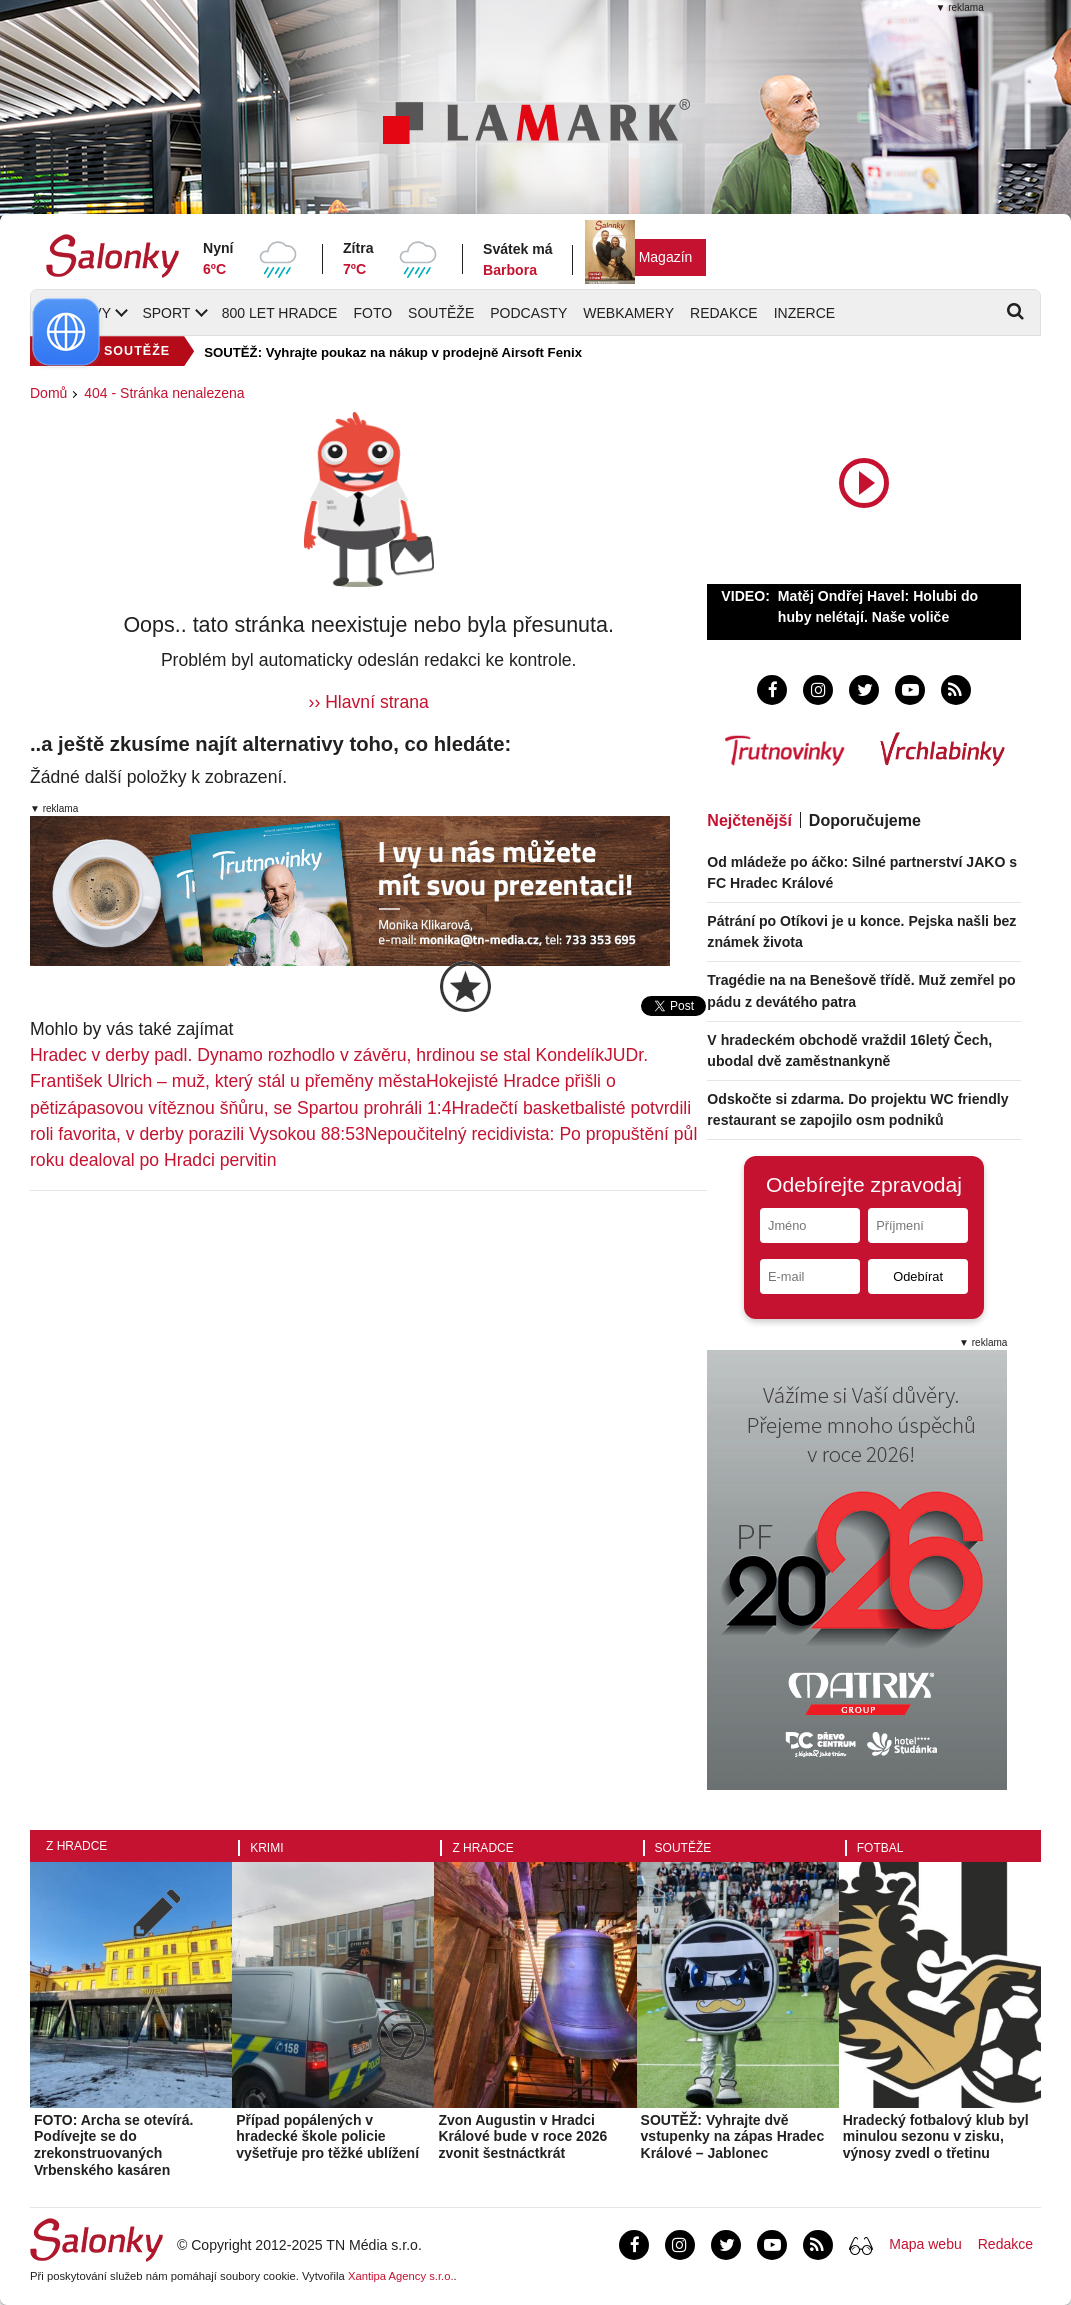 Image resolution: width=1071 pixels, height=2305 pixels. Describe the element at coordinates (402, 2035) in the screenshot. I see `open google chrome browser` at that location.